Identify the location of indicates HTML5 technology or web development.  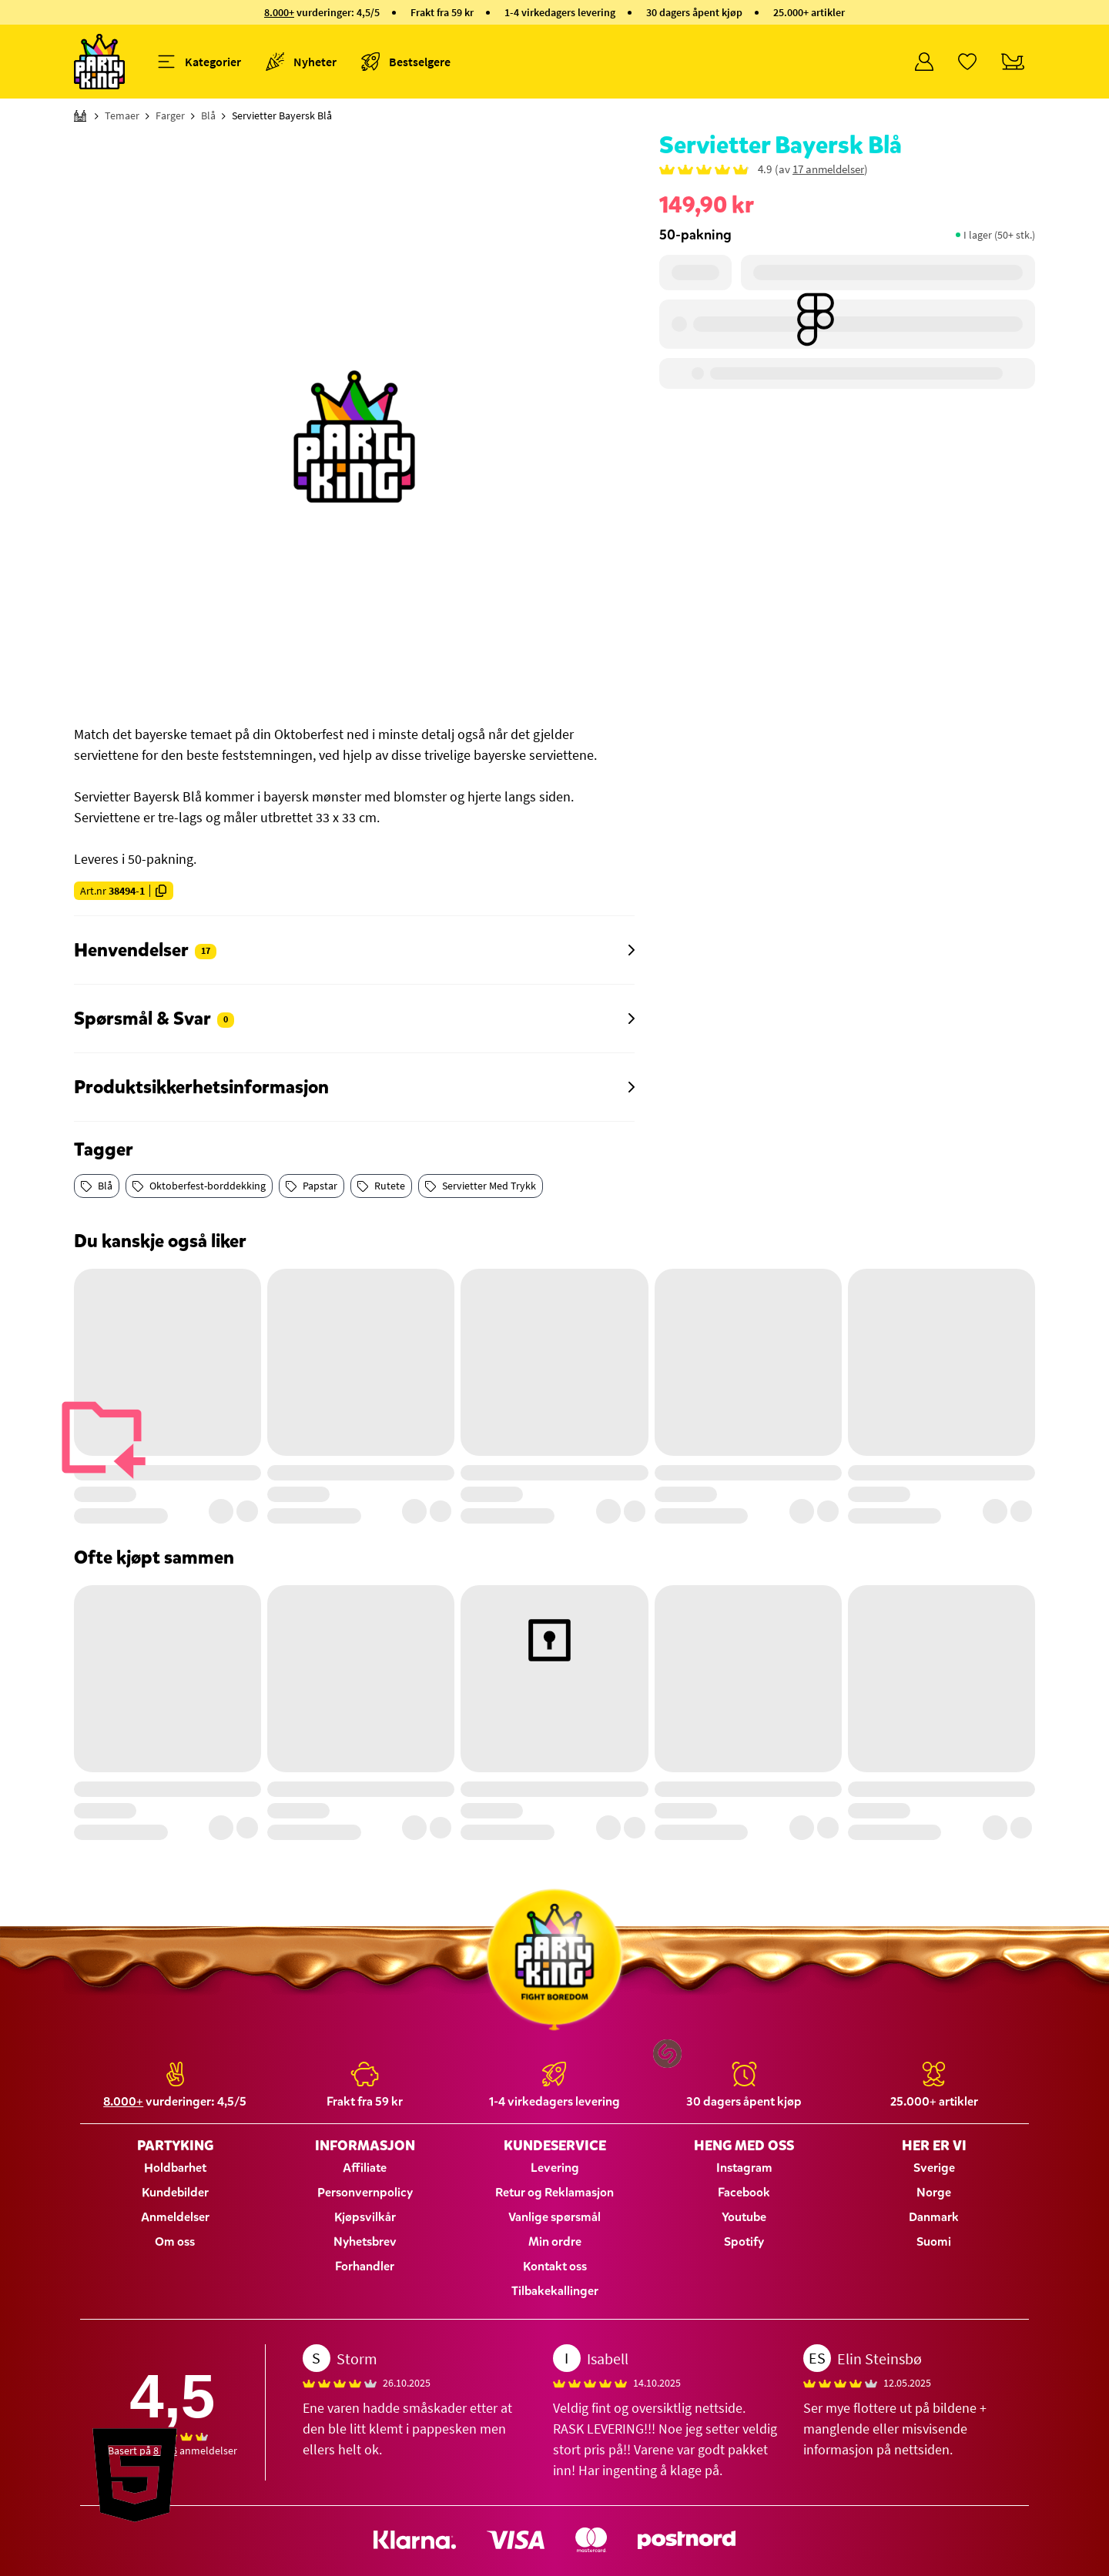
(135, 2475).